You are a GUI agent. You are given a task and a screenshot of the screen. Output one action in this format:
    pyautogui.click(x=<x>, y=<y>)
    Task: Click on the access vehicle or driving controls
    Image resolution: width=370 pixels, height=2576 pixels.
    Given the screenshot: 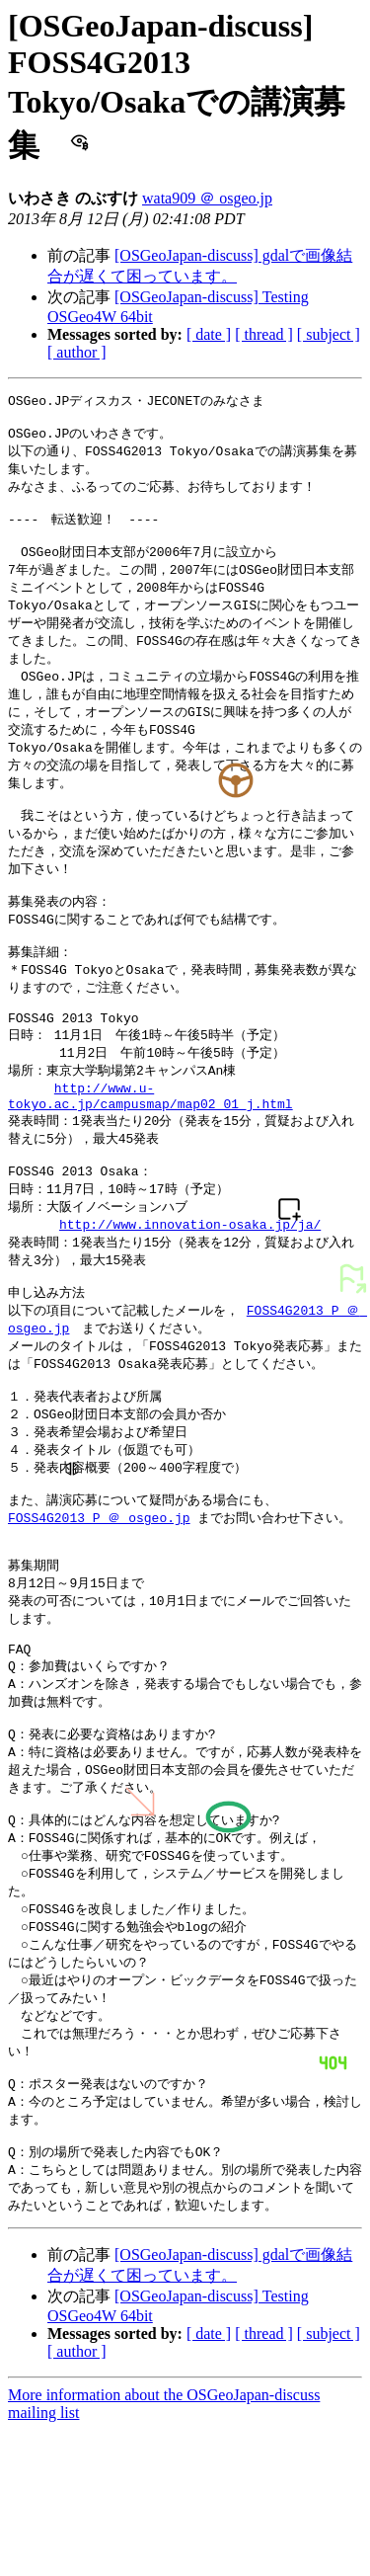 What is the action you would take?
    pyautogui.click(x=236, y=780)
    